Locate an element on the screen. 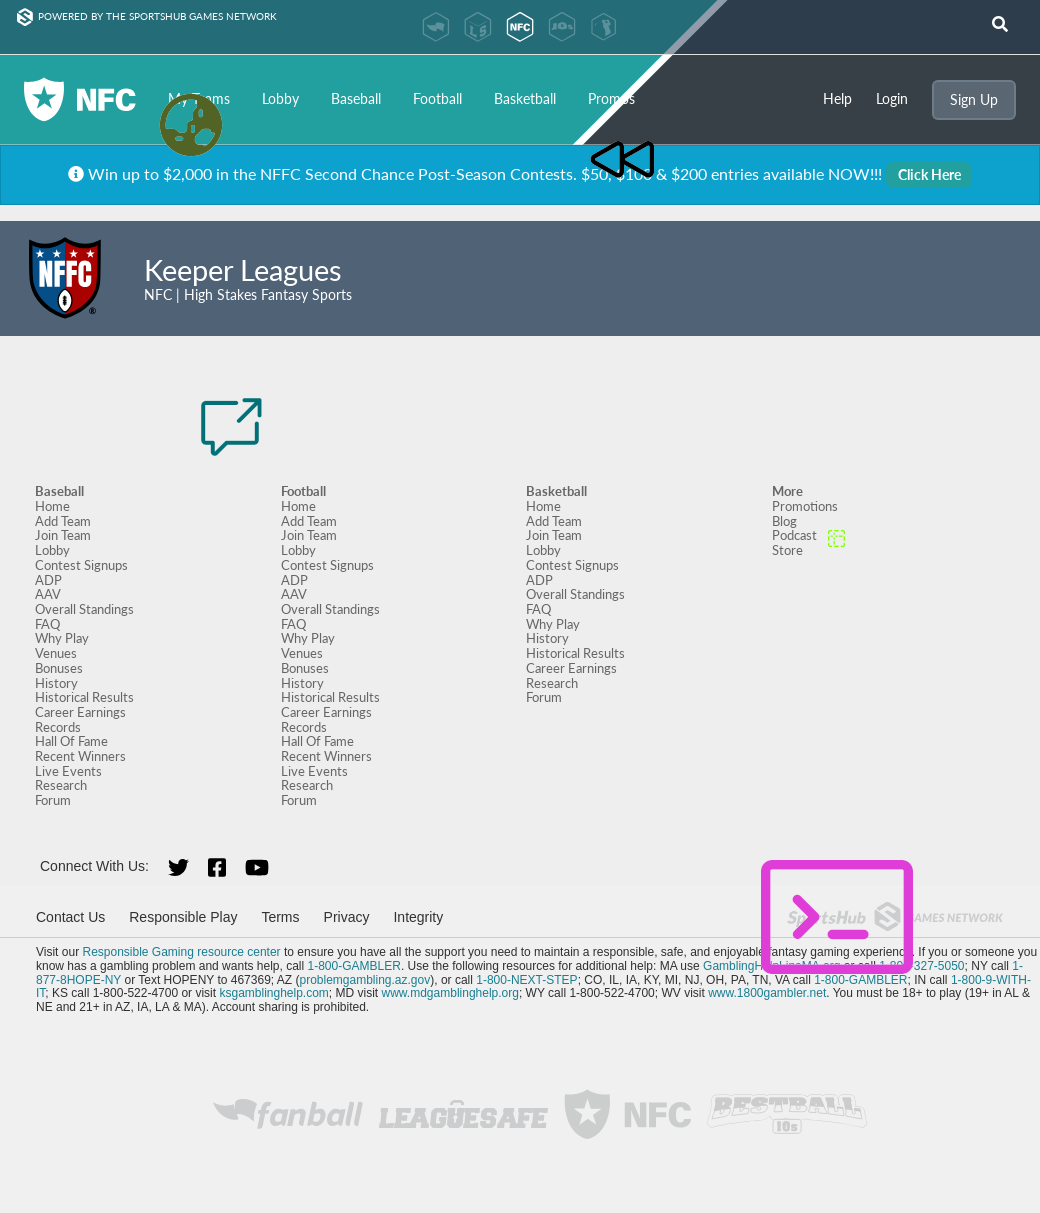 The width and height of the screenshot is (1040, 1213). create a new project from template is located at coordinates (836, 538).